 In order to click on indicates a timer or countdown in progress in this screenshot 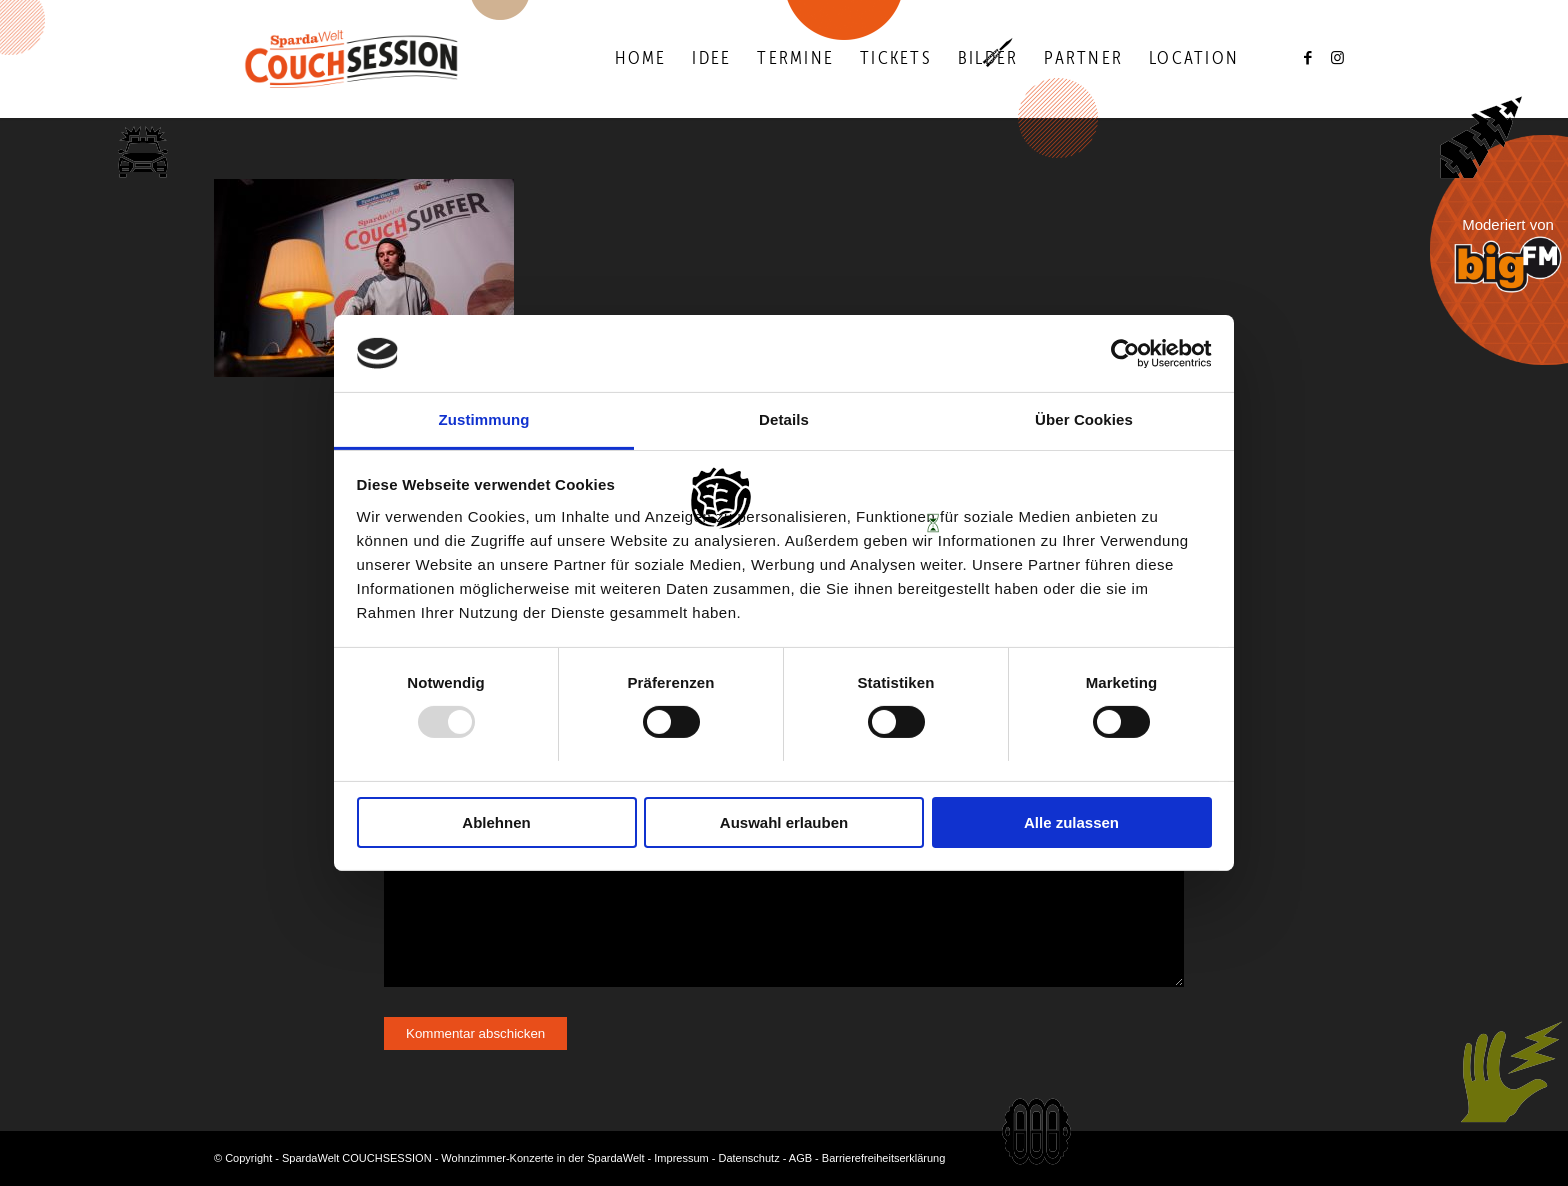, I will do `click(933, 523)`.